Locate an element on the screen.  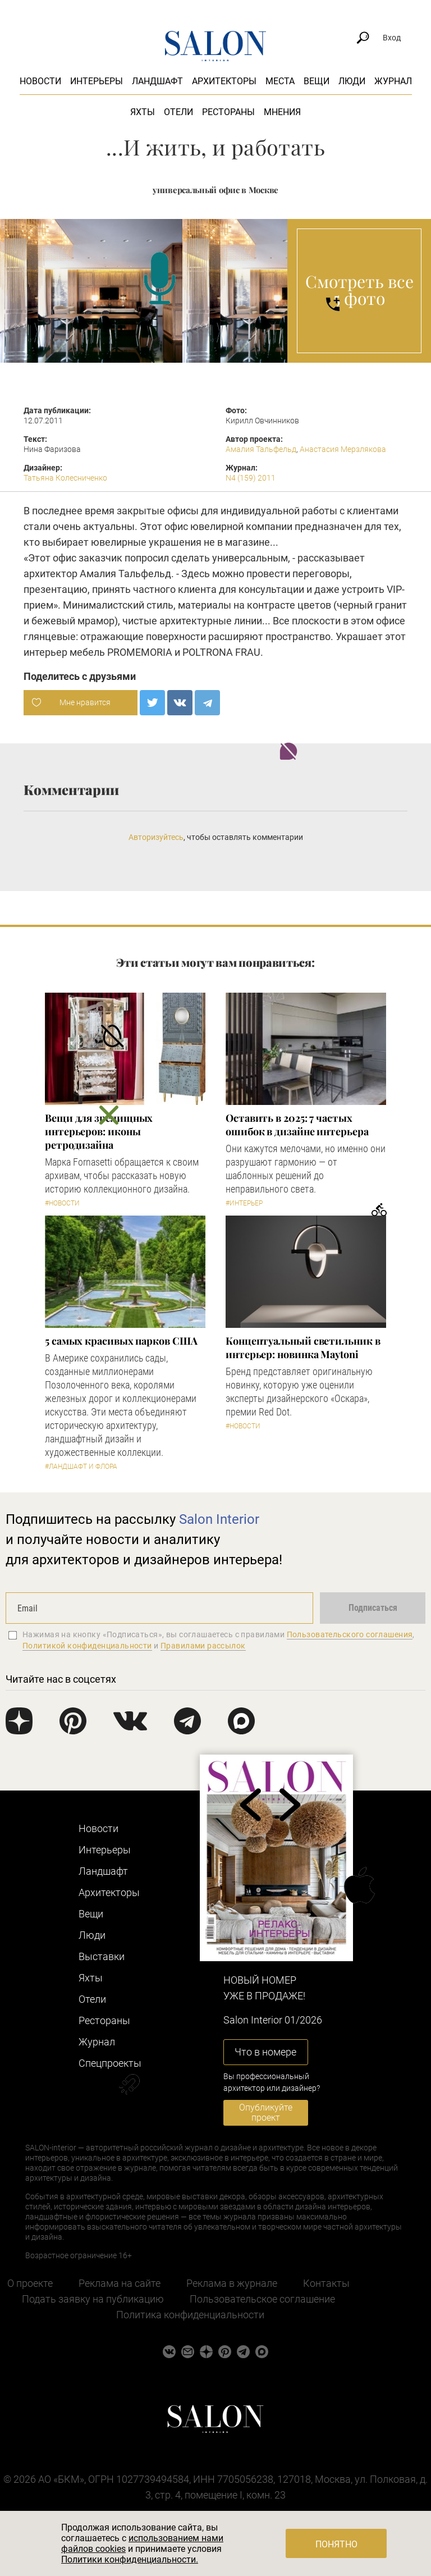
close the current window or dialog is located at coordinates (109, 1115).